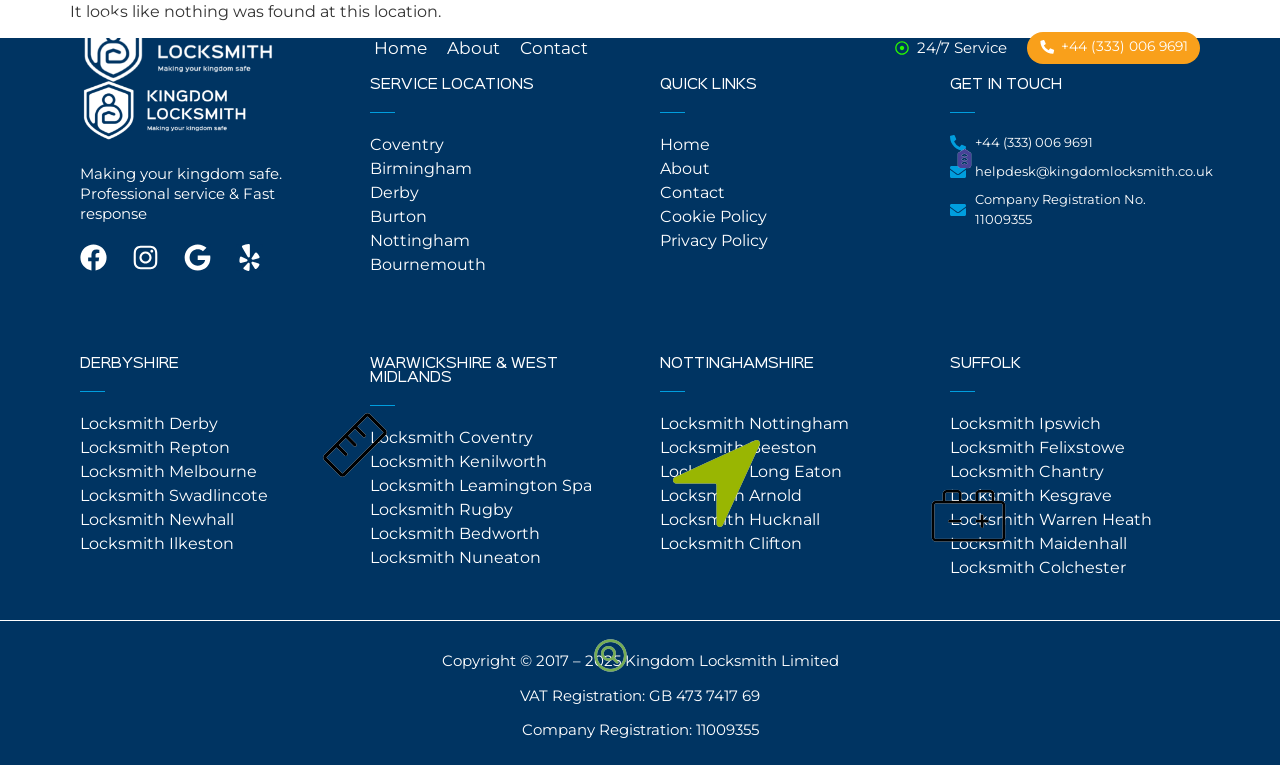 The width and height of the screenshot is (1280, 765). I want to click on tap to search, so click(610, 655).